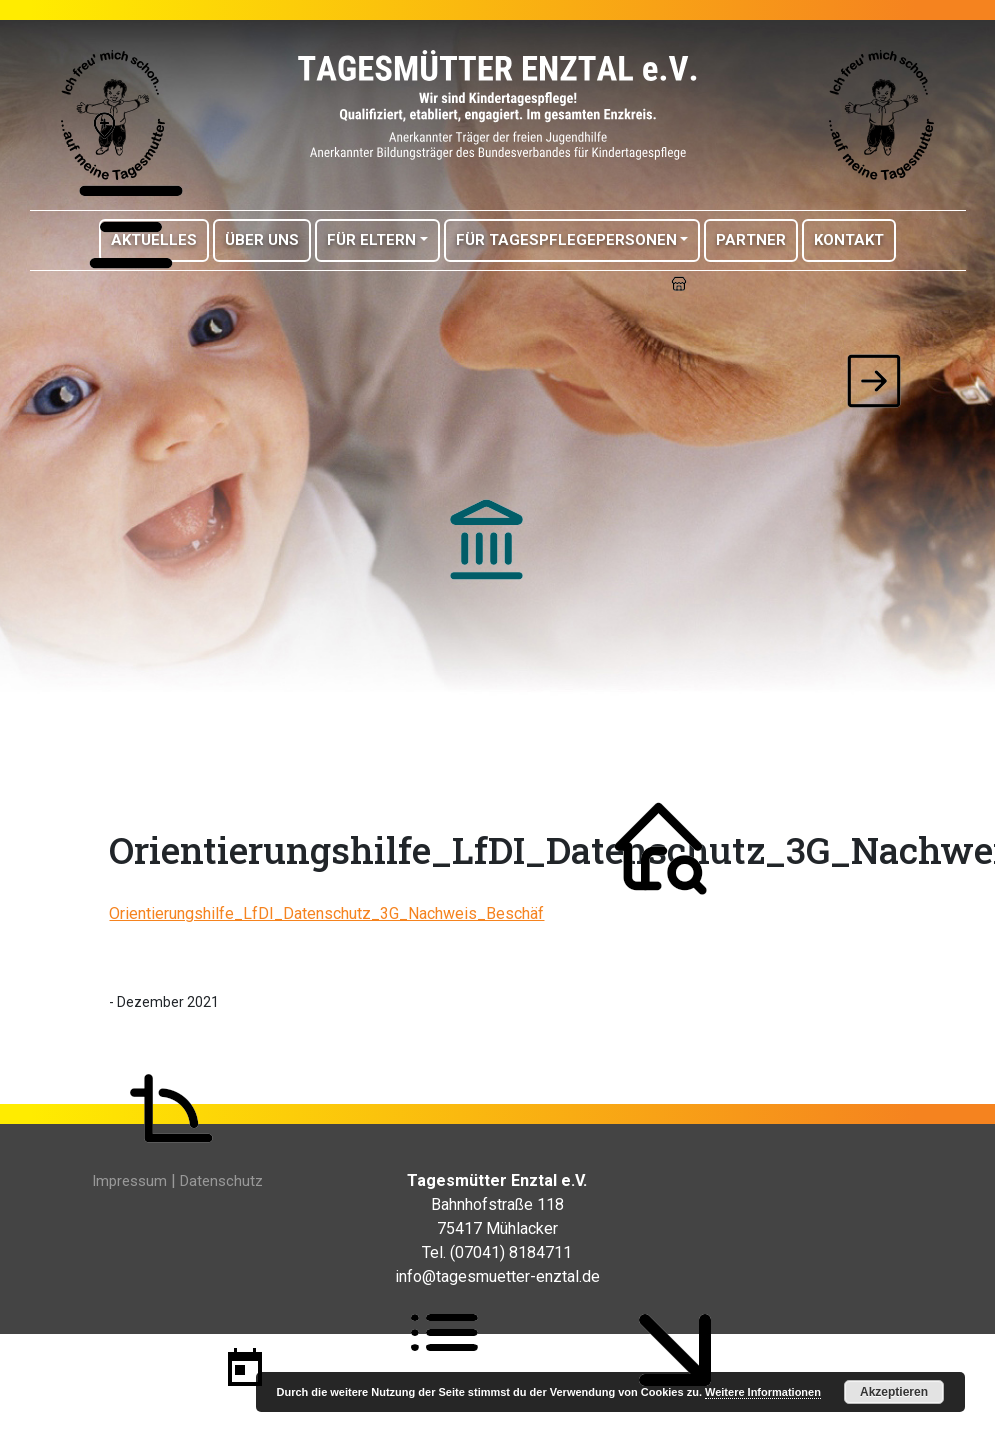  What do you see at coordinates (104, 125) in the screenshot?
I see `add a new location pin` at bounding box center [104, 125].